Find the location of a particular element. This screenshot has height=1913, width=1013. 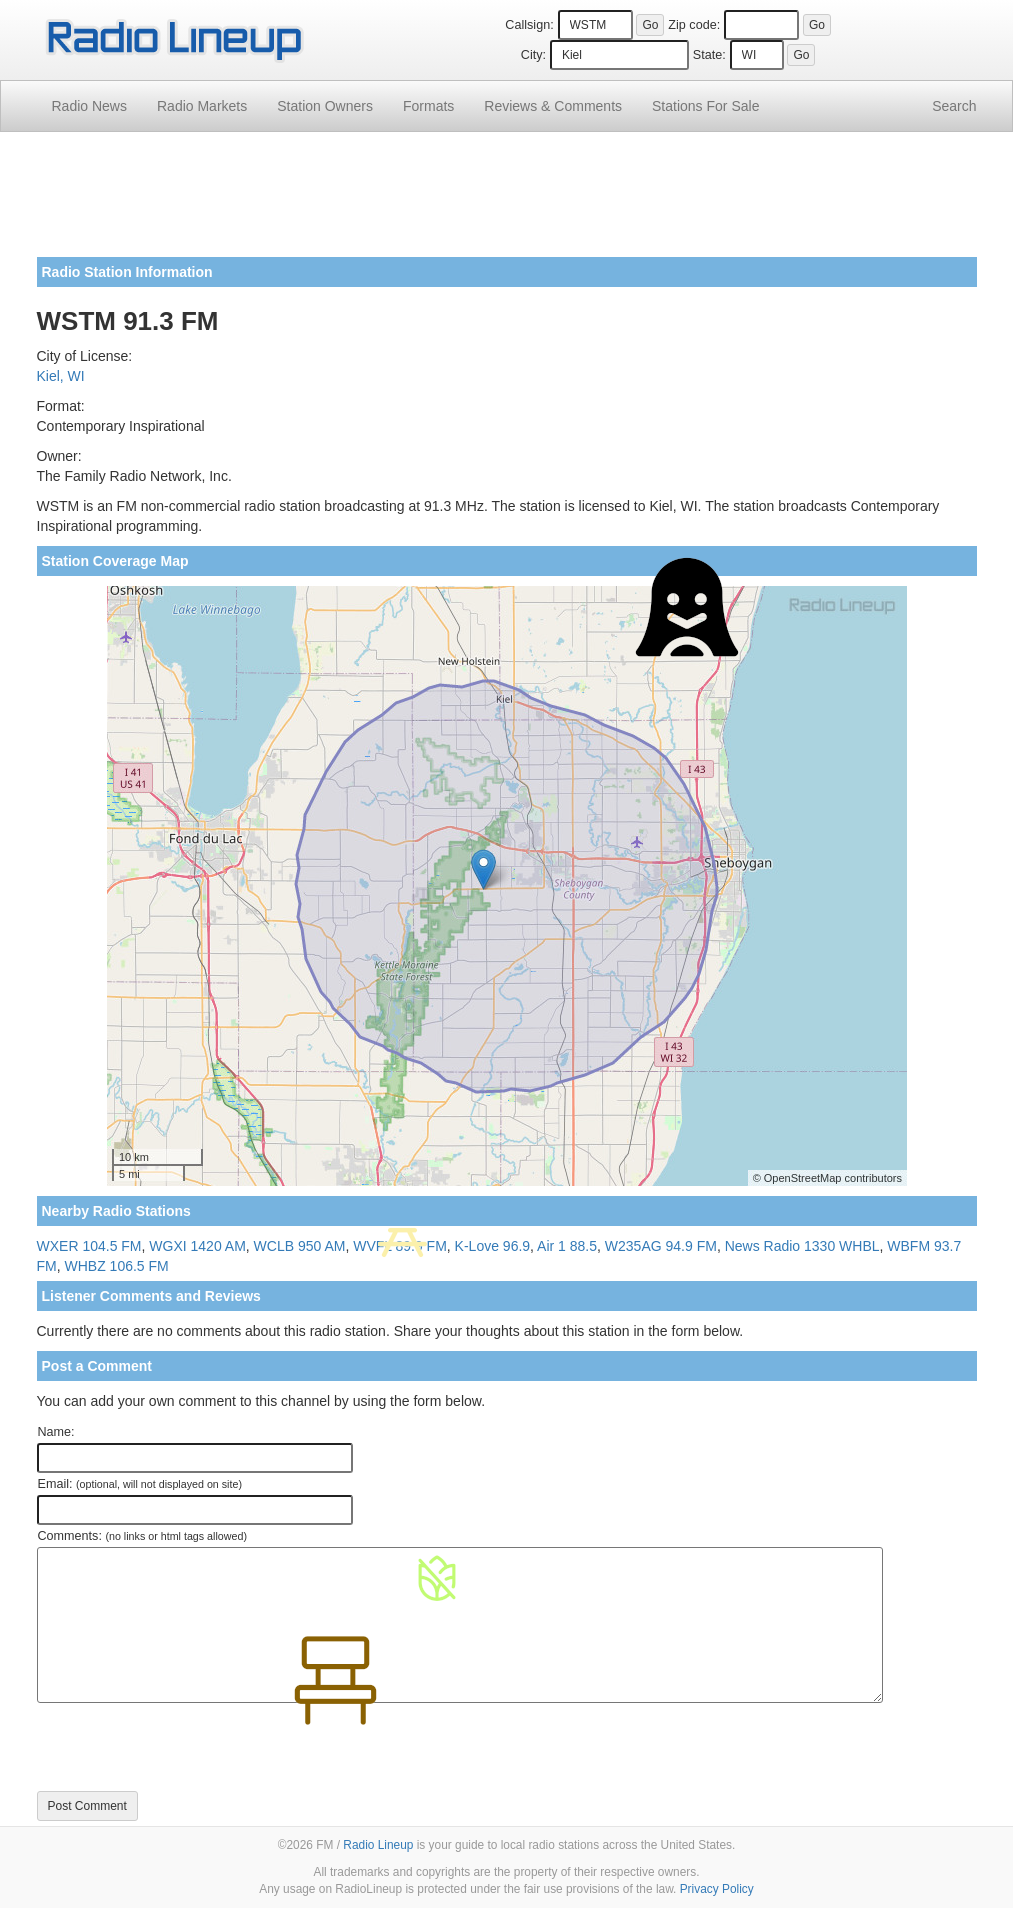

select seating or furniture options is located at coordinates (335, 1680).